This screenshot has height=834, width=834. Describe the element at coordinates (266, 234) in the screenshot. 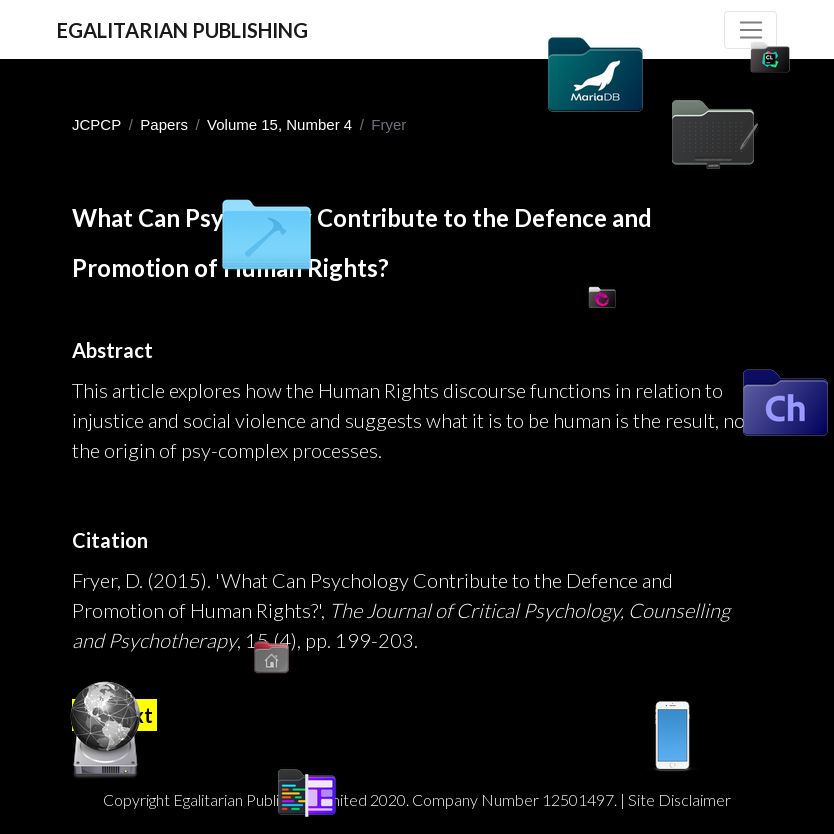

I see `open developer tools and resources folder` at that location.